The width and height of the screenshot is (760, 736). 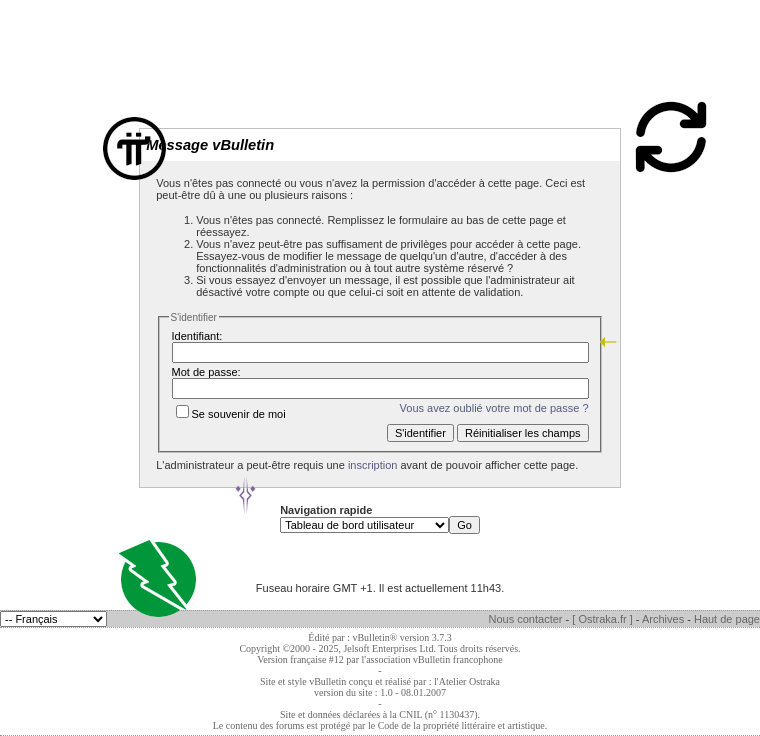 What do you see at coordinates (134, 148) in the screenshot?
I see `pi network cryptocurrency logo` at bounding box center [134, 148].